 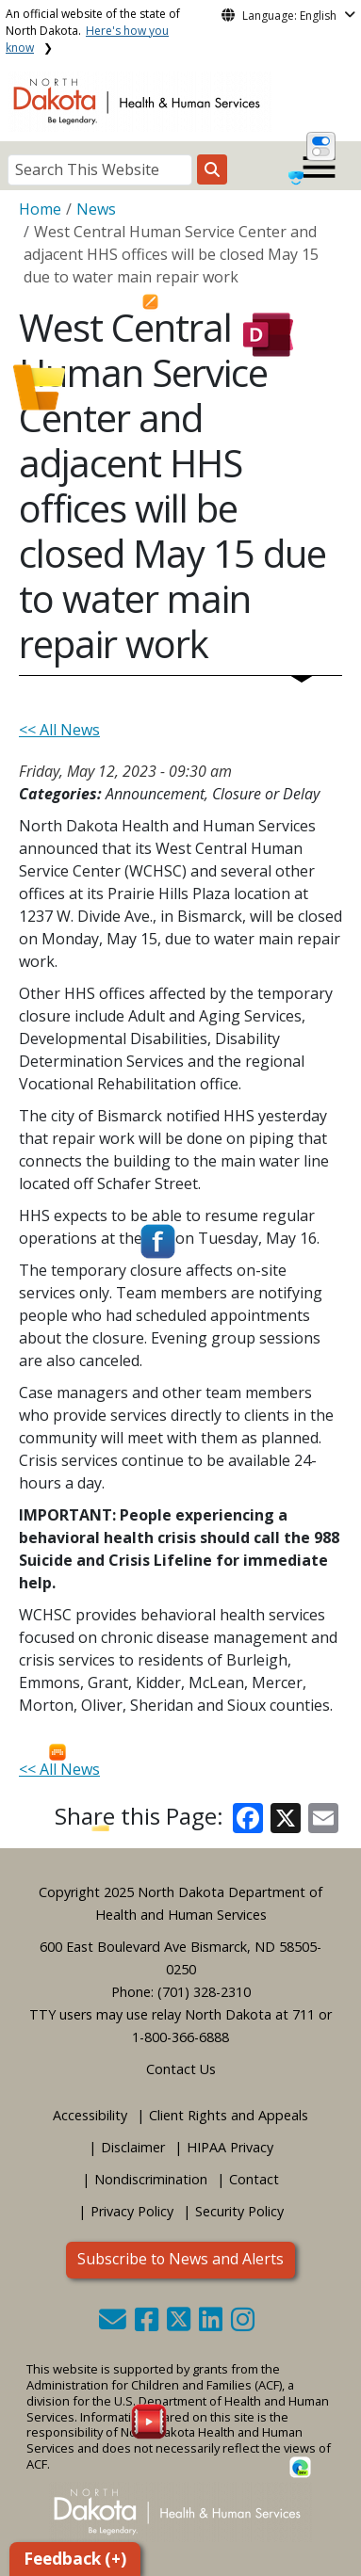 What do you see at coordinates (296, 178) in the screenshot?
I see `open mixed reality portal app` at bounding box center [296, 178].